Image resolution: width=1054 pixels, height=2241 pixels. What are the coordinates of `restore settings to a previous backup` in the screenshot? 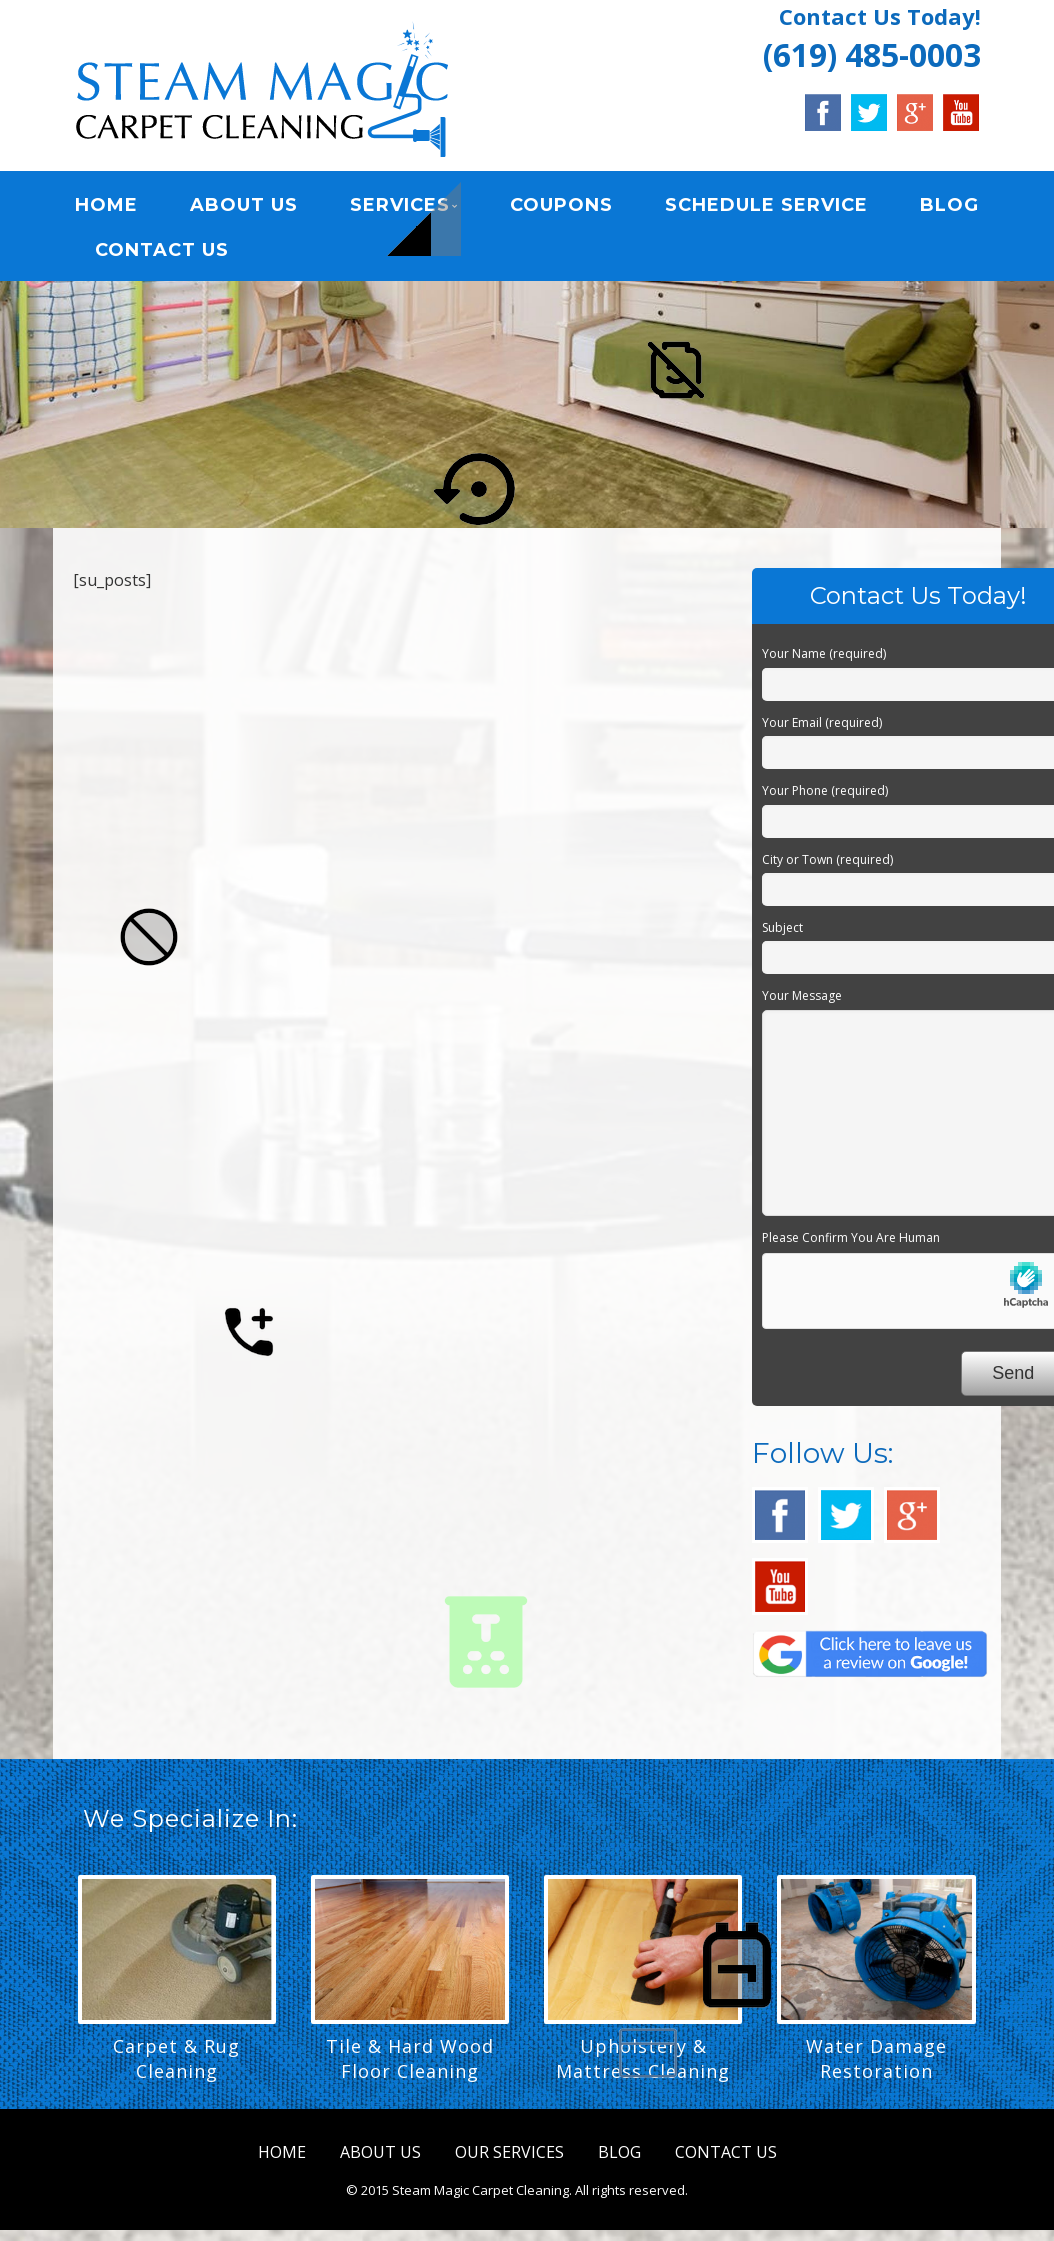 It's located at (479, 489).